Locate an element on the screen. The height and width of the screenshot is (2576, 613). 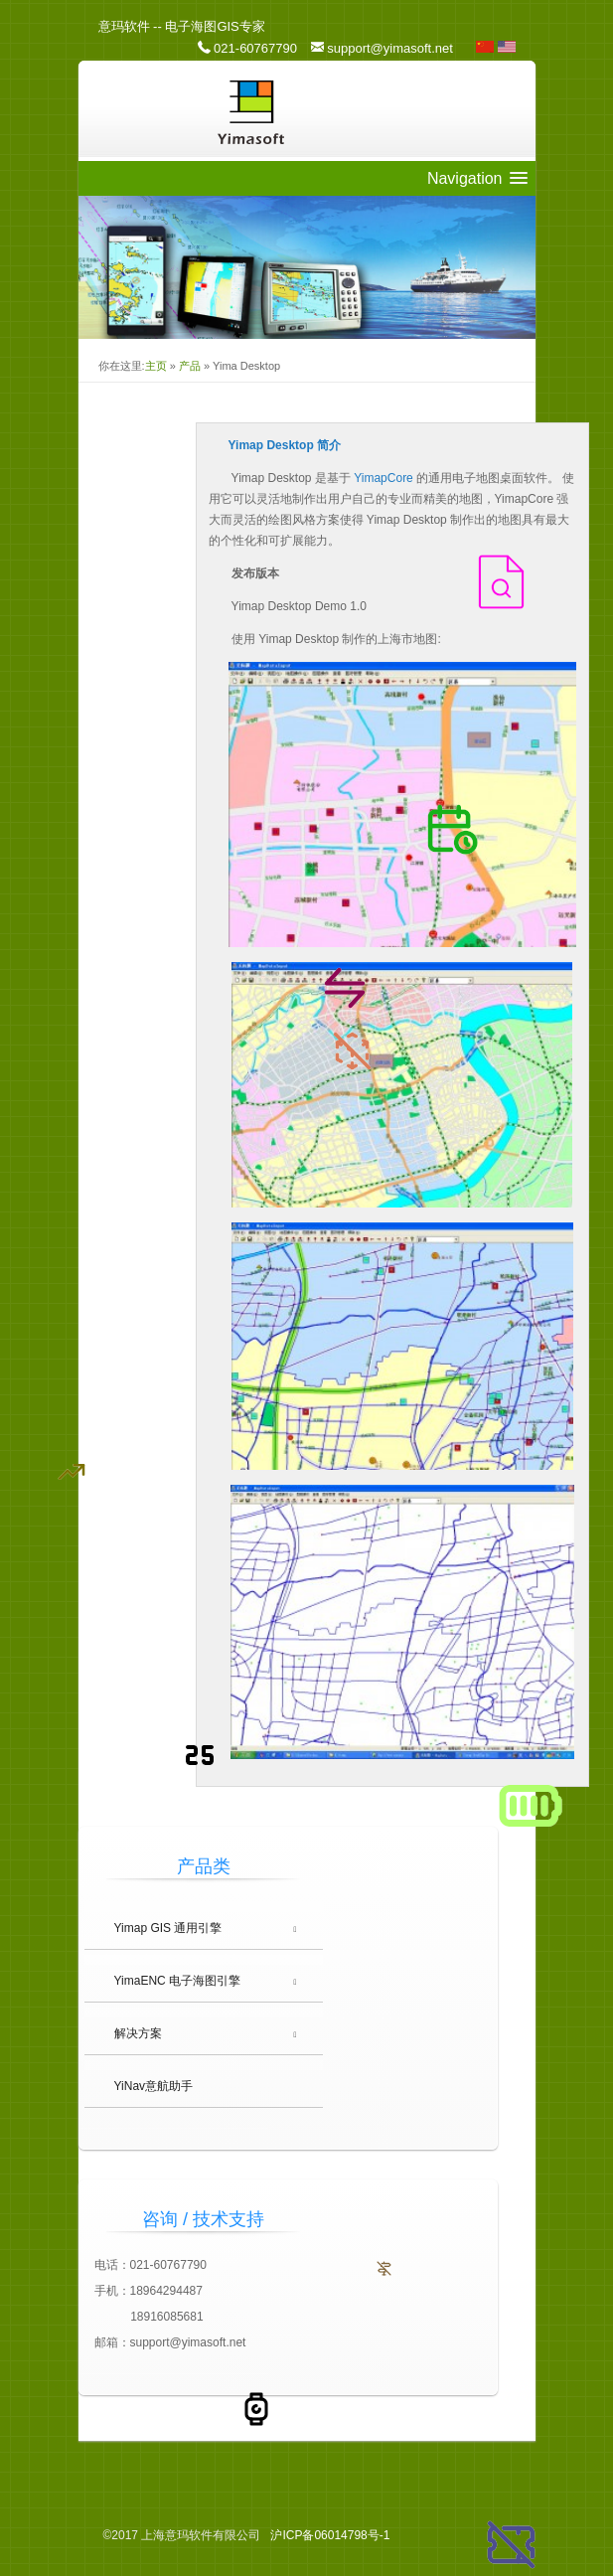
view scheduled events with time details is located at coordinates (451, 828).